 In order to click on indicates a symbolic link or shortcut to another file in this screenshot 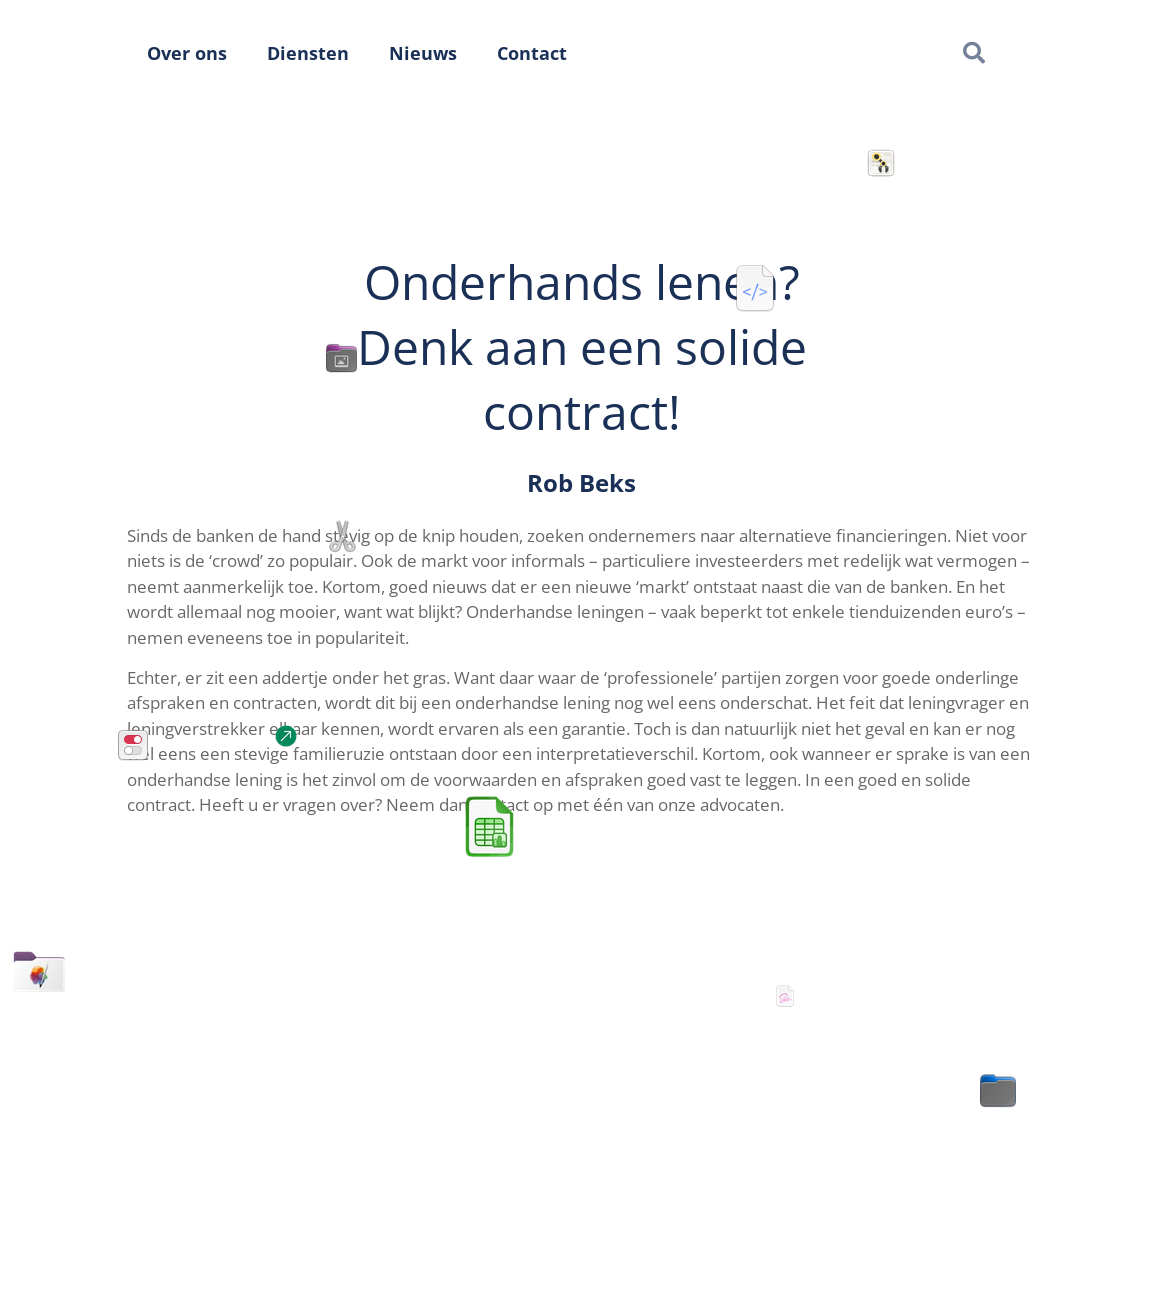, I will do `click(286, 736)`.